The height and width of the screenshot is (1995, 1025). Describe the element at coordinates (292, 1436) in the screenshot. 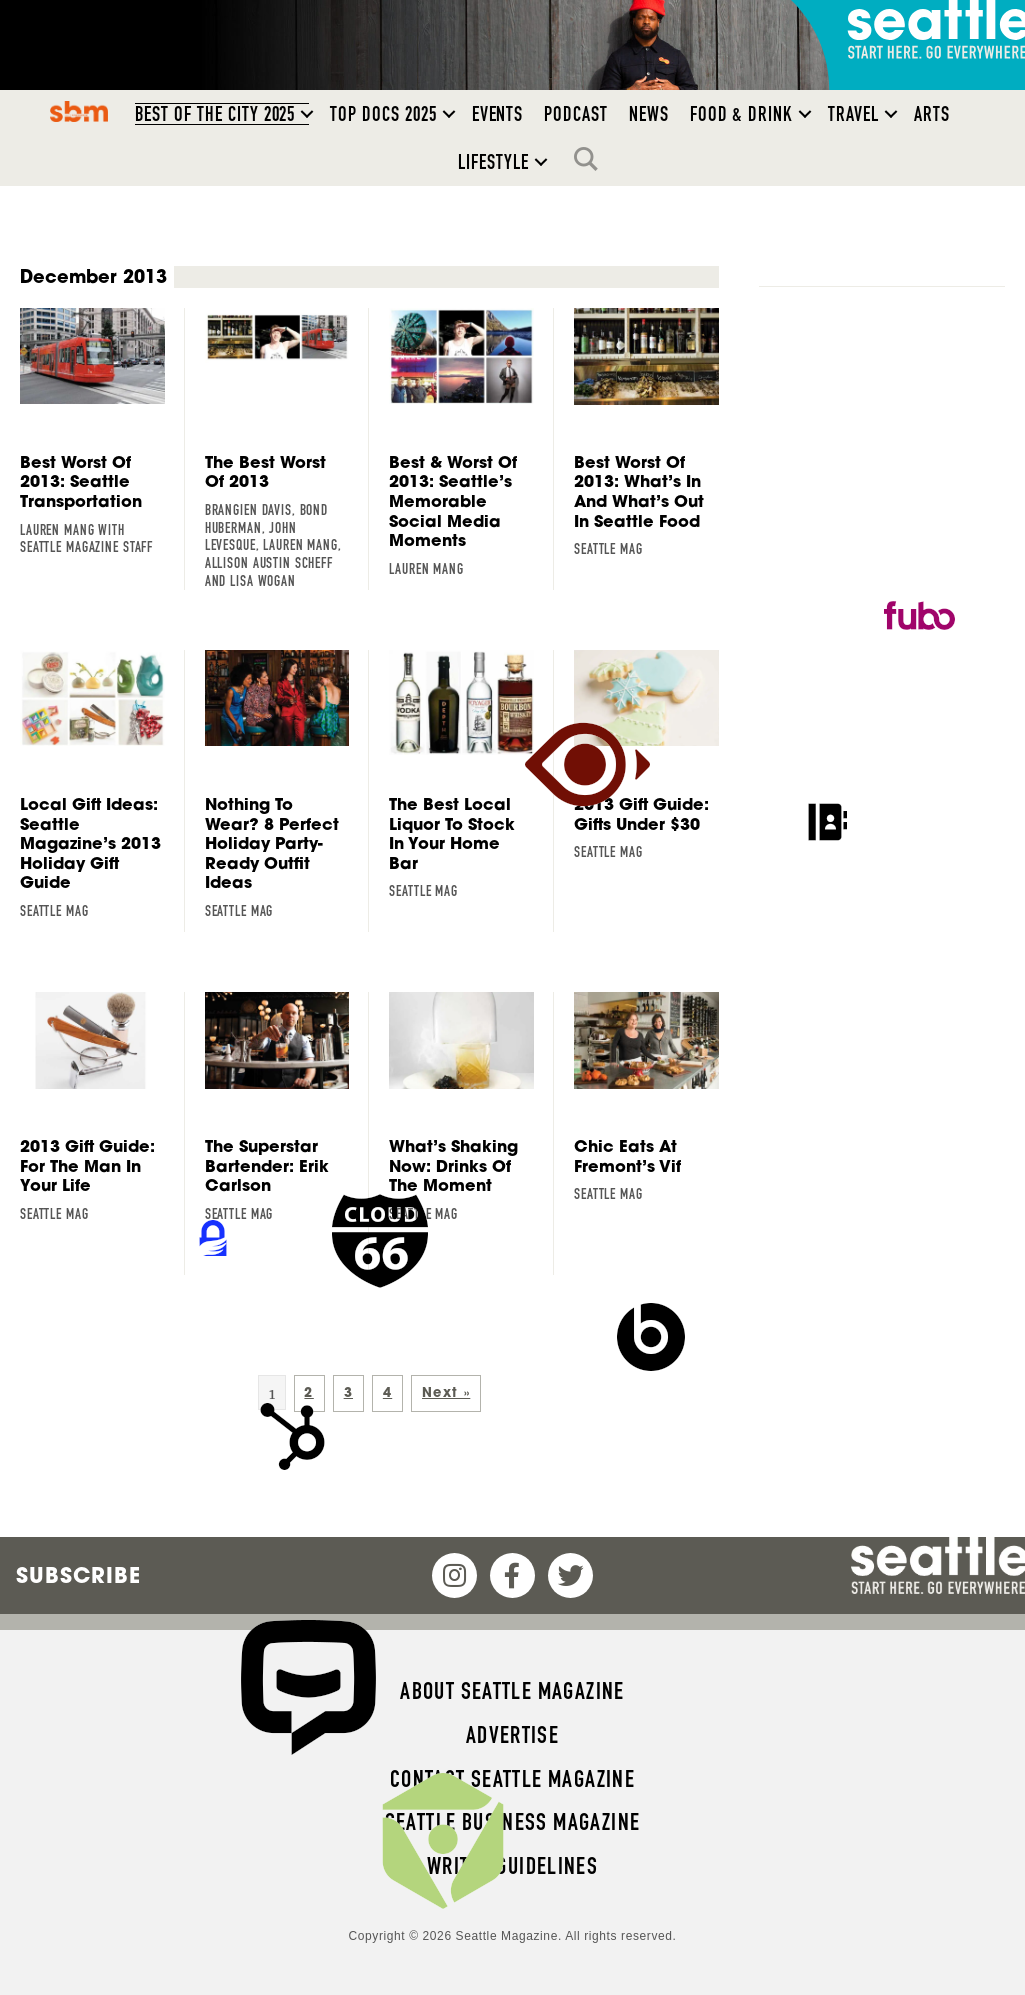

I see `open HubSpot CRM platform` at that location.